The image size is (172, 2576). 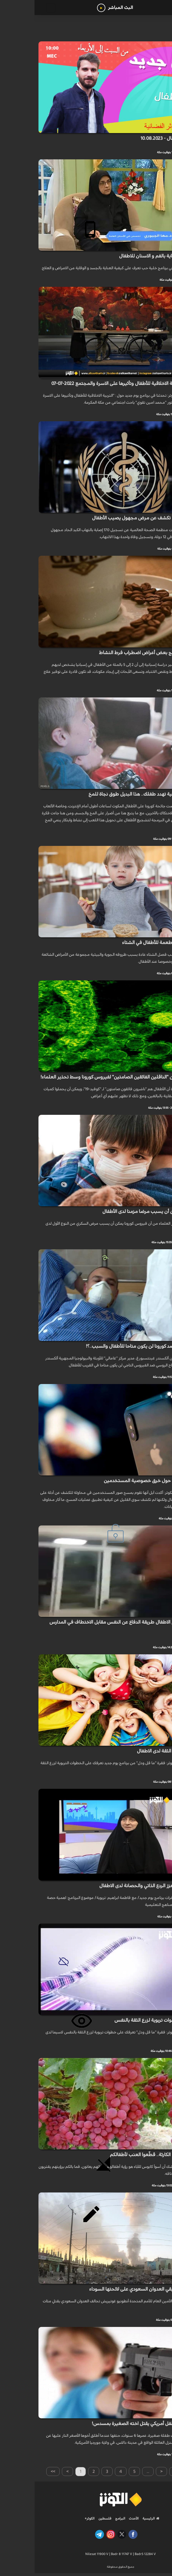 What do you see at coordinates (105, 1258) in the screenshot?
I see `toggle freehand drawing or scribble mode` at bounding box center [105, 1258].